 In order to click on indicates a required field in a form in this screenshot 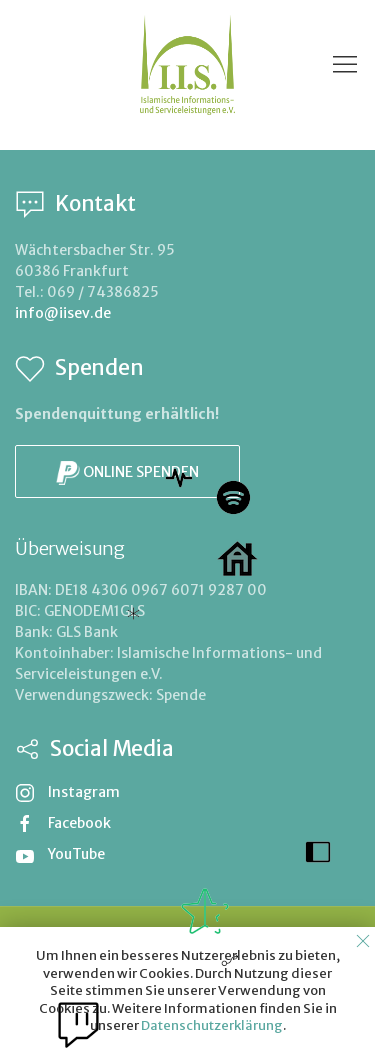, I will do `click(133, 613)`.